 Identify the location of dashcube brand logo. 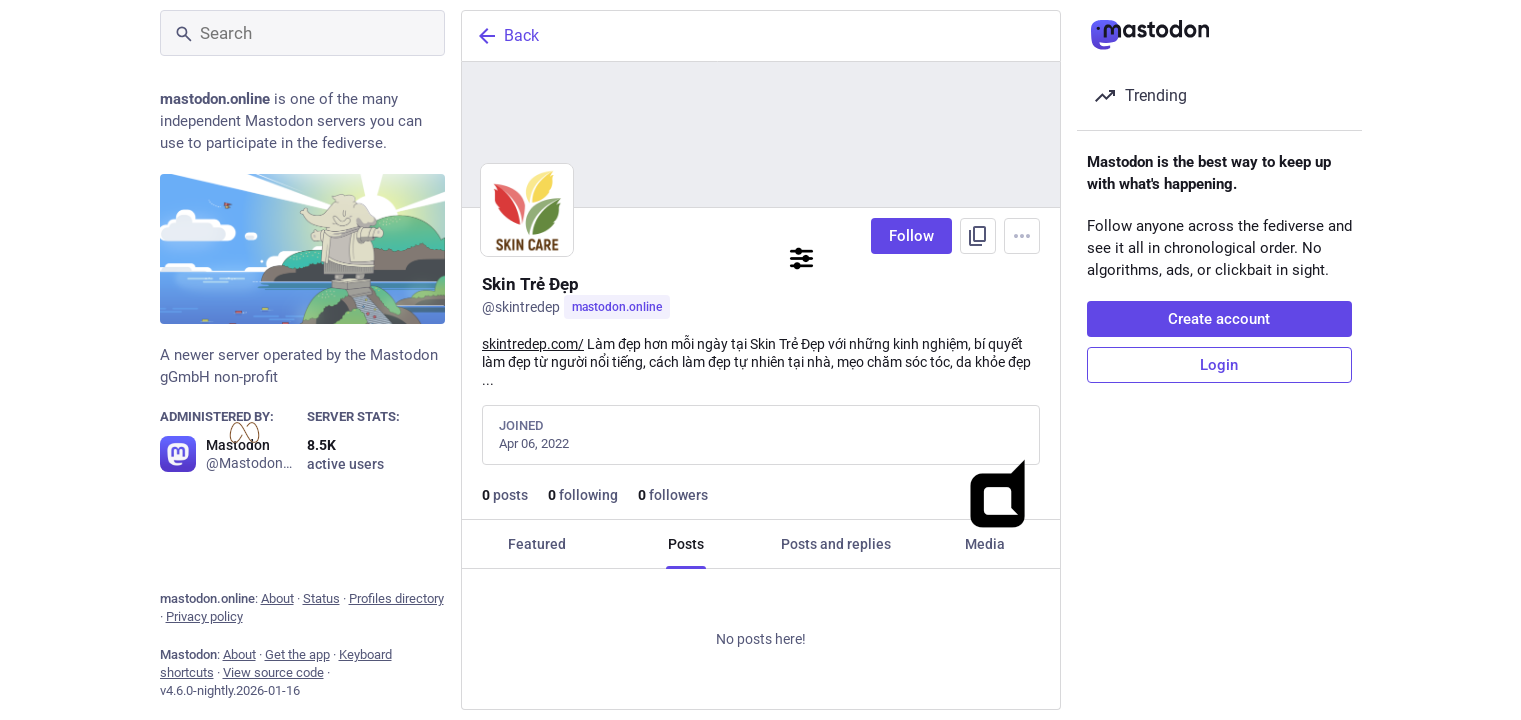
(997, 493).